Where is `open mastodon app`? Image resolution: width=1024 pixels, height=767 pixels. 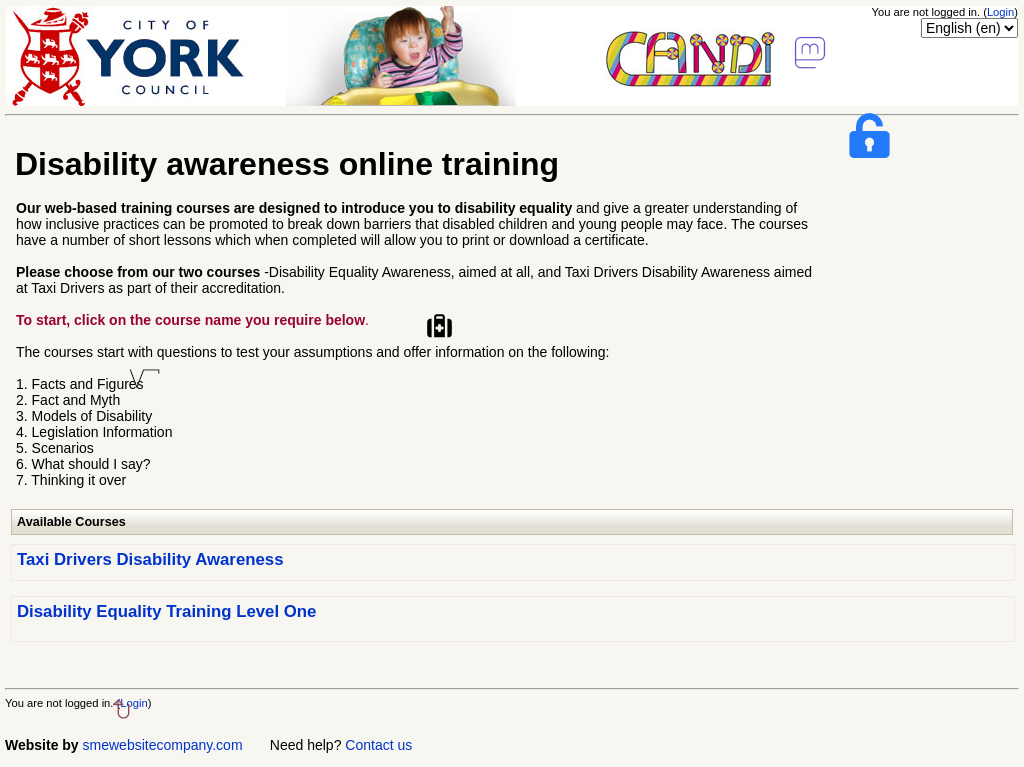
open mastodon app is located at coordinates (810, 52).